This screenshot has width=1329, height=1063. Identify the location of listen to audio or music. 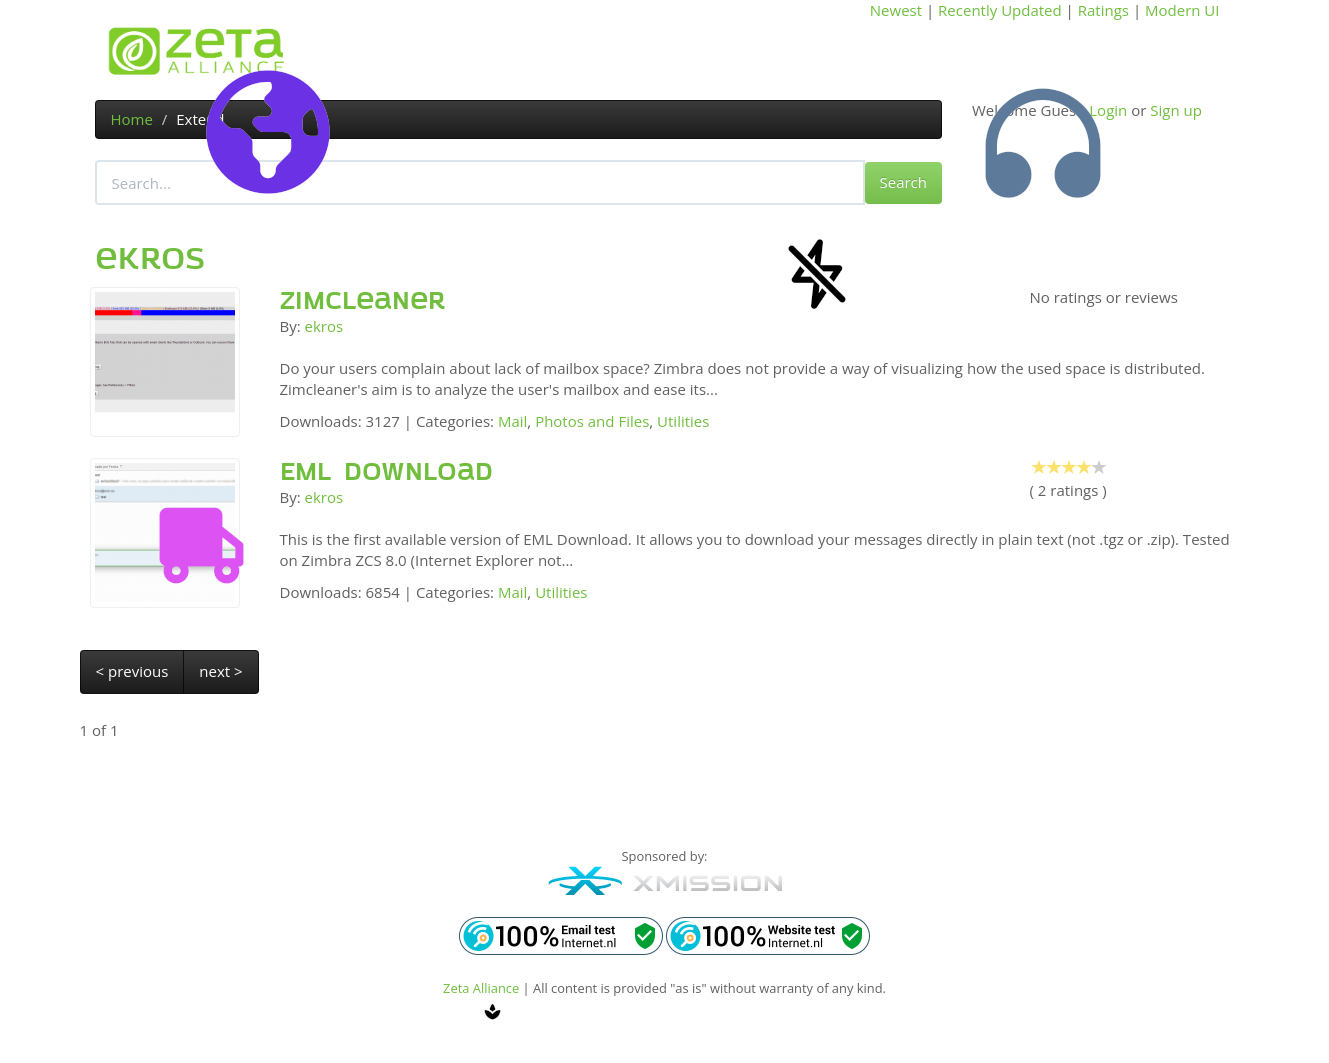
(1043, 146).